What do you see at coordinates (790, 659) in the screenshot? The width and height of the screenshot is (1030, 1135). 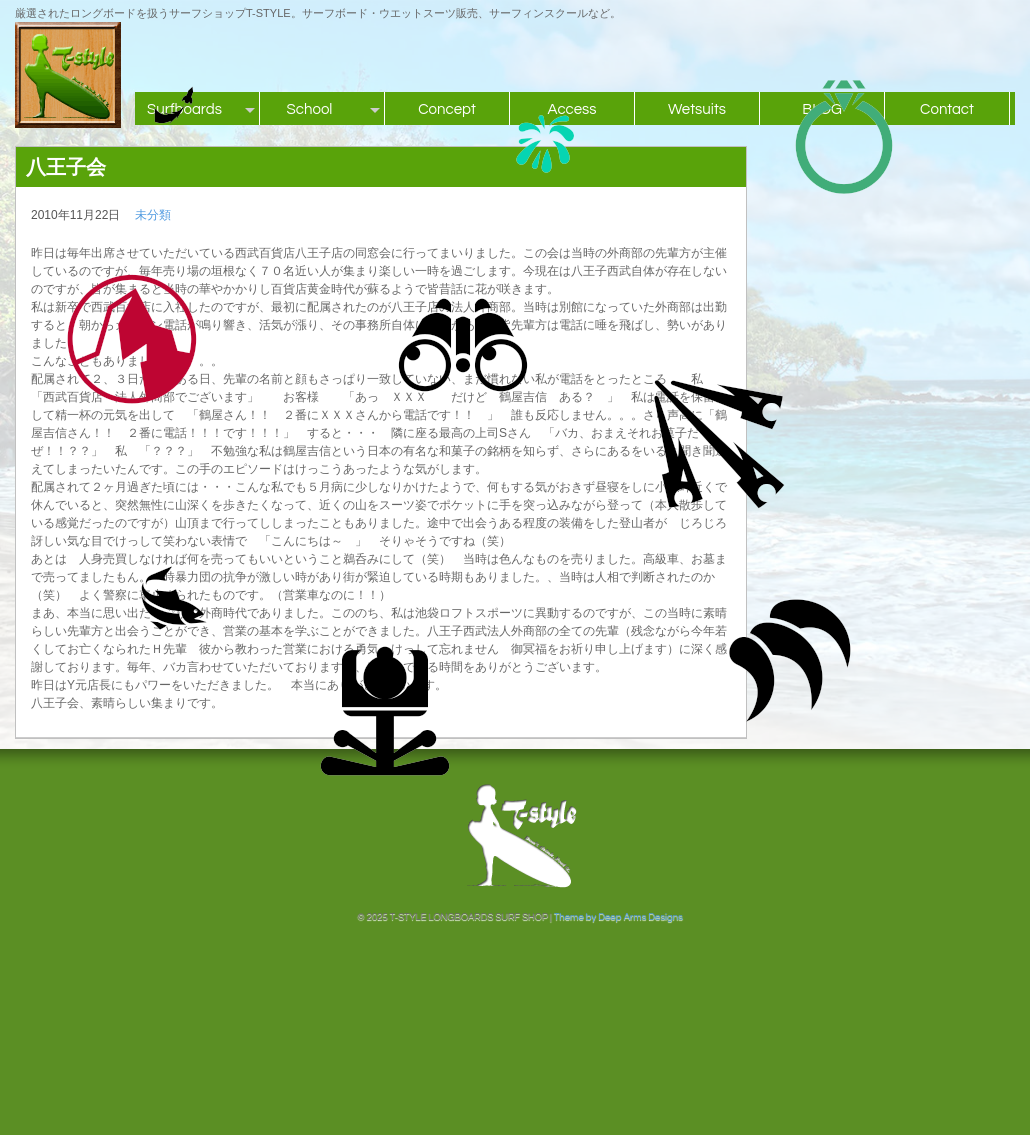 I see `indicates a claw or slash attack ability` at bounding box center [790, 659].